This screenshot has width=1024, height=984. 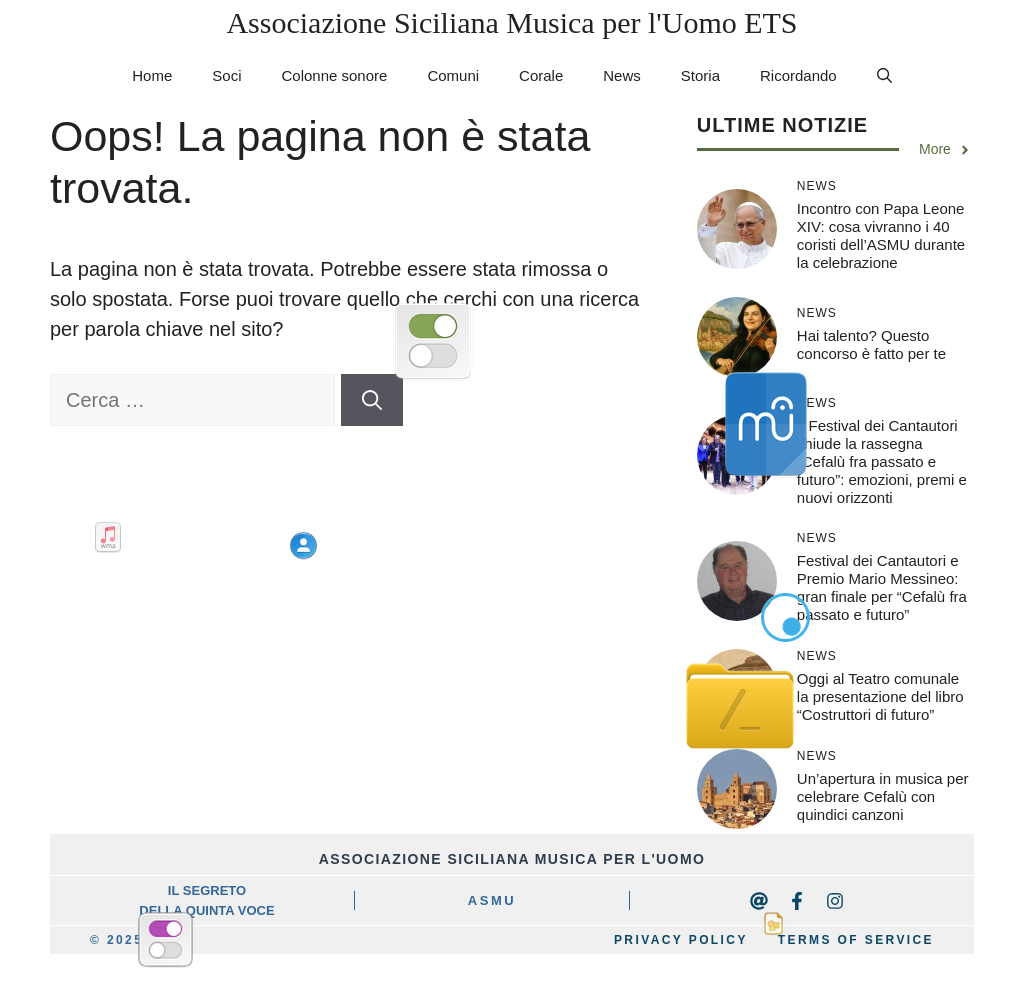 I want to click on open a MuseScore 3 music notation file, so click(x=766, y=424).